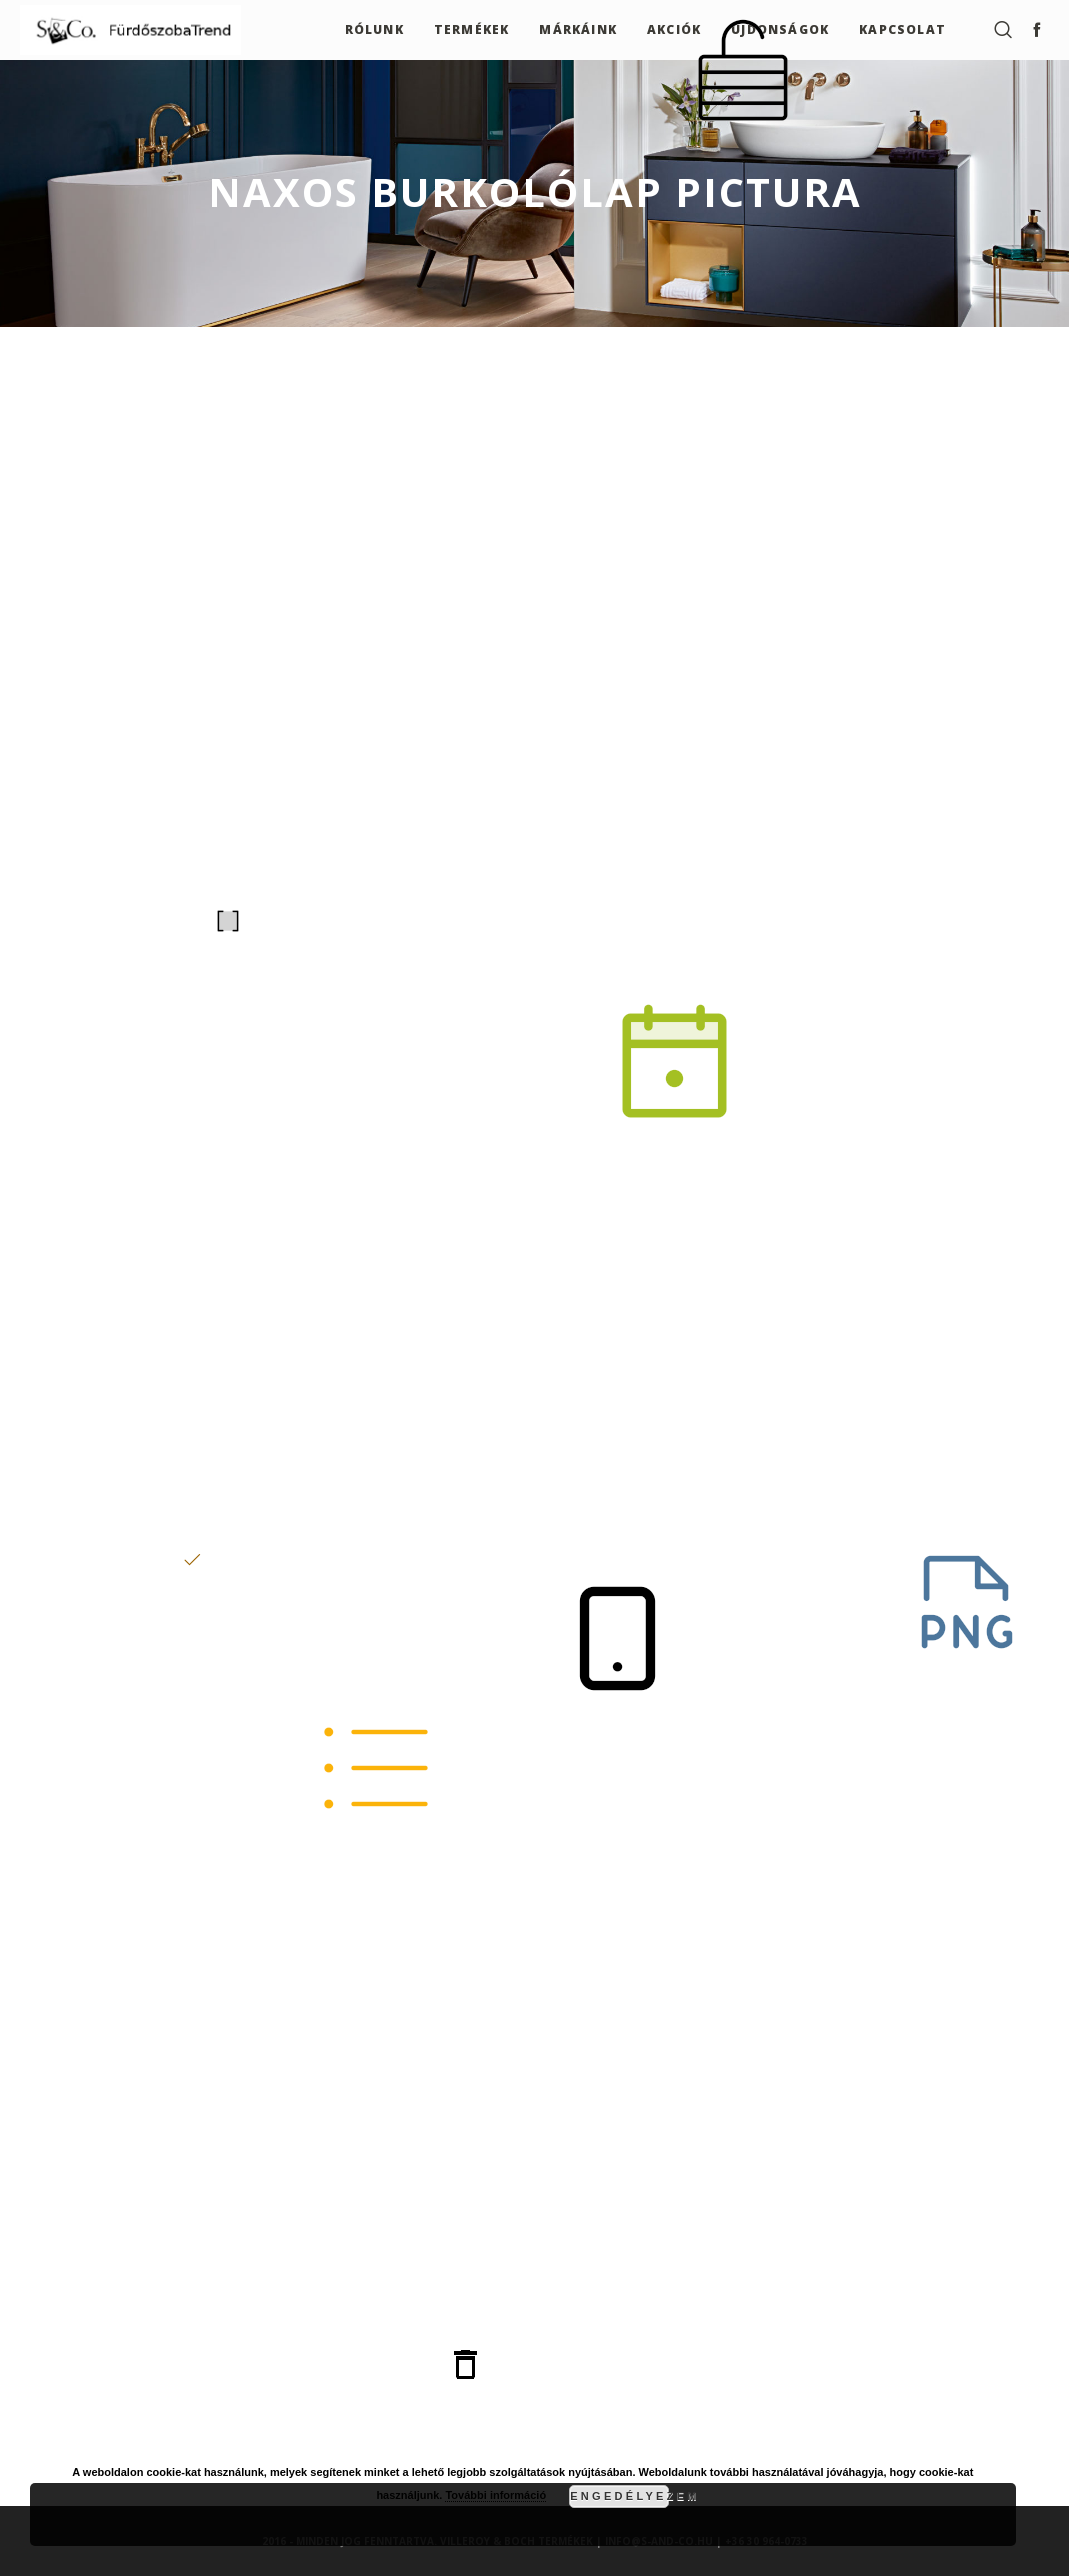 This screenshot has height=2576, width=1069. What do you see at coordinates (966, 1606) in the screenshot?
I see `a PNG image file` at bounding box center [966, 1606].